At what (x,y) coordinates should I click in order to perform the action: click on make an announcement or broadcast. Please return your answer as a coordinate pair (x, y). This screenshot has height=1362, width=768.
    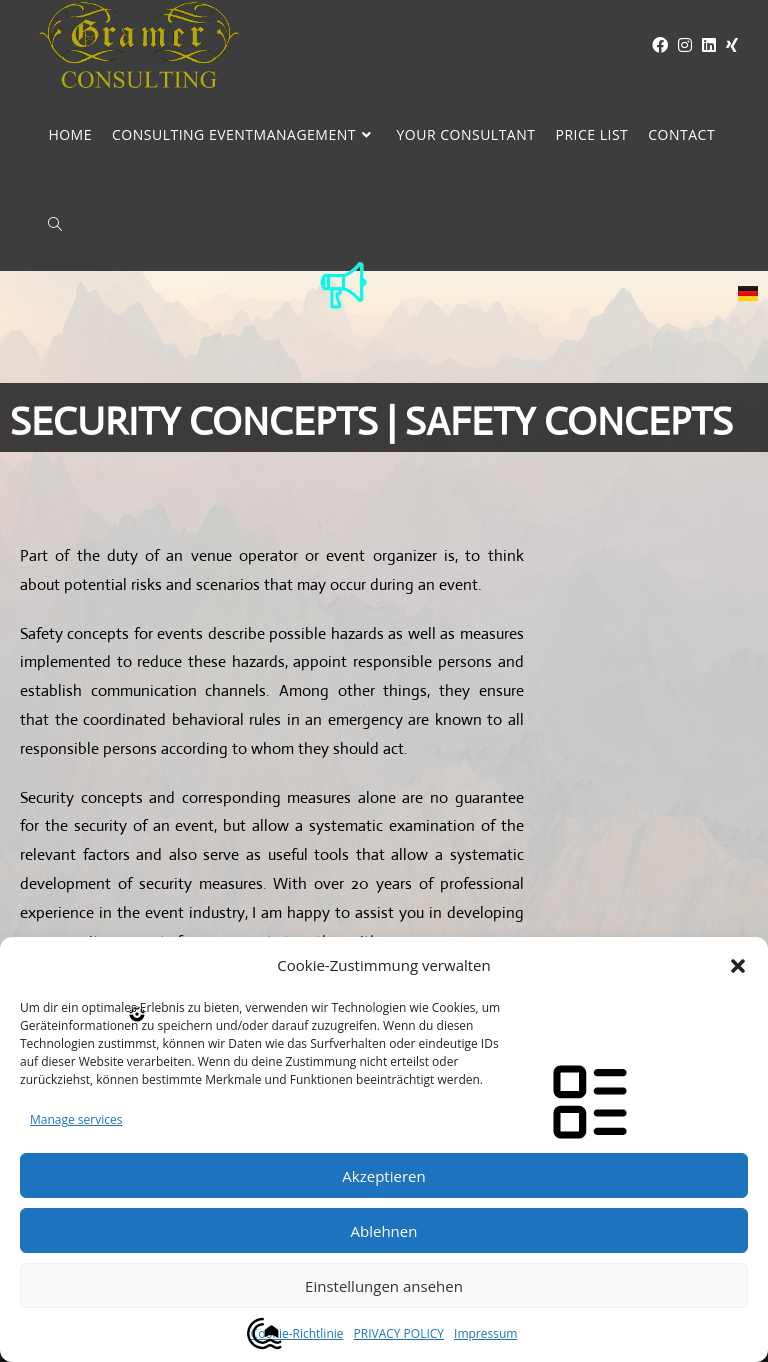
    Looking at the image, I should click on (343, 285).